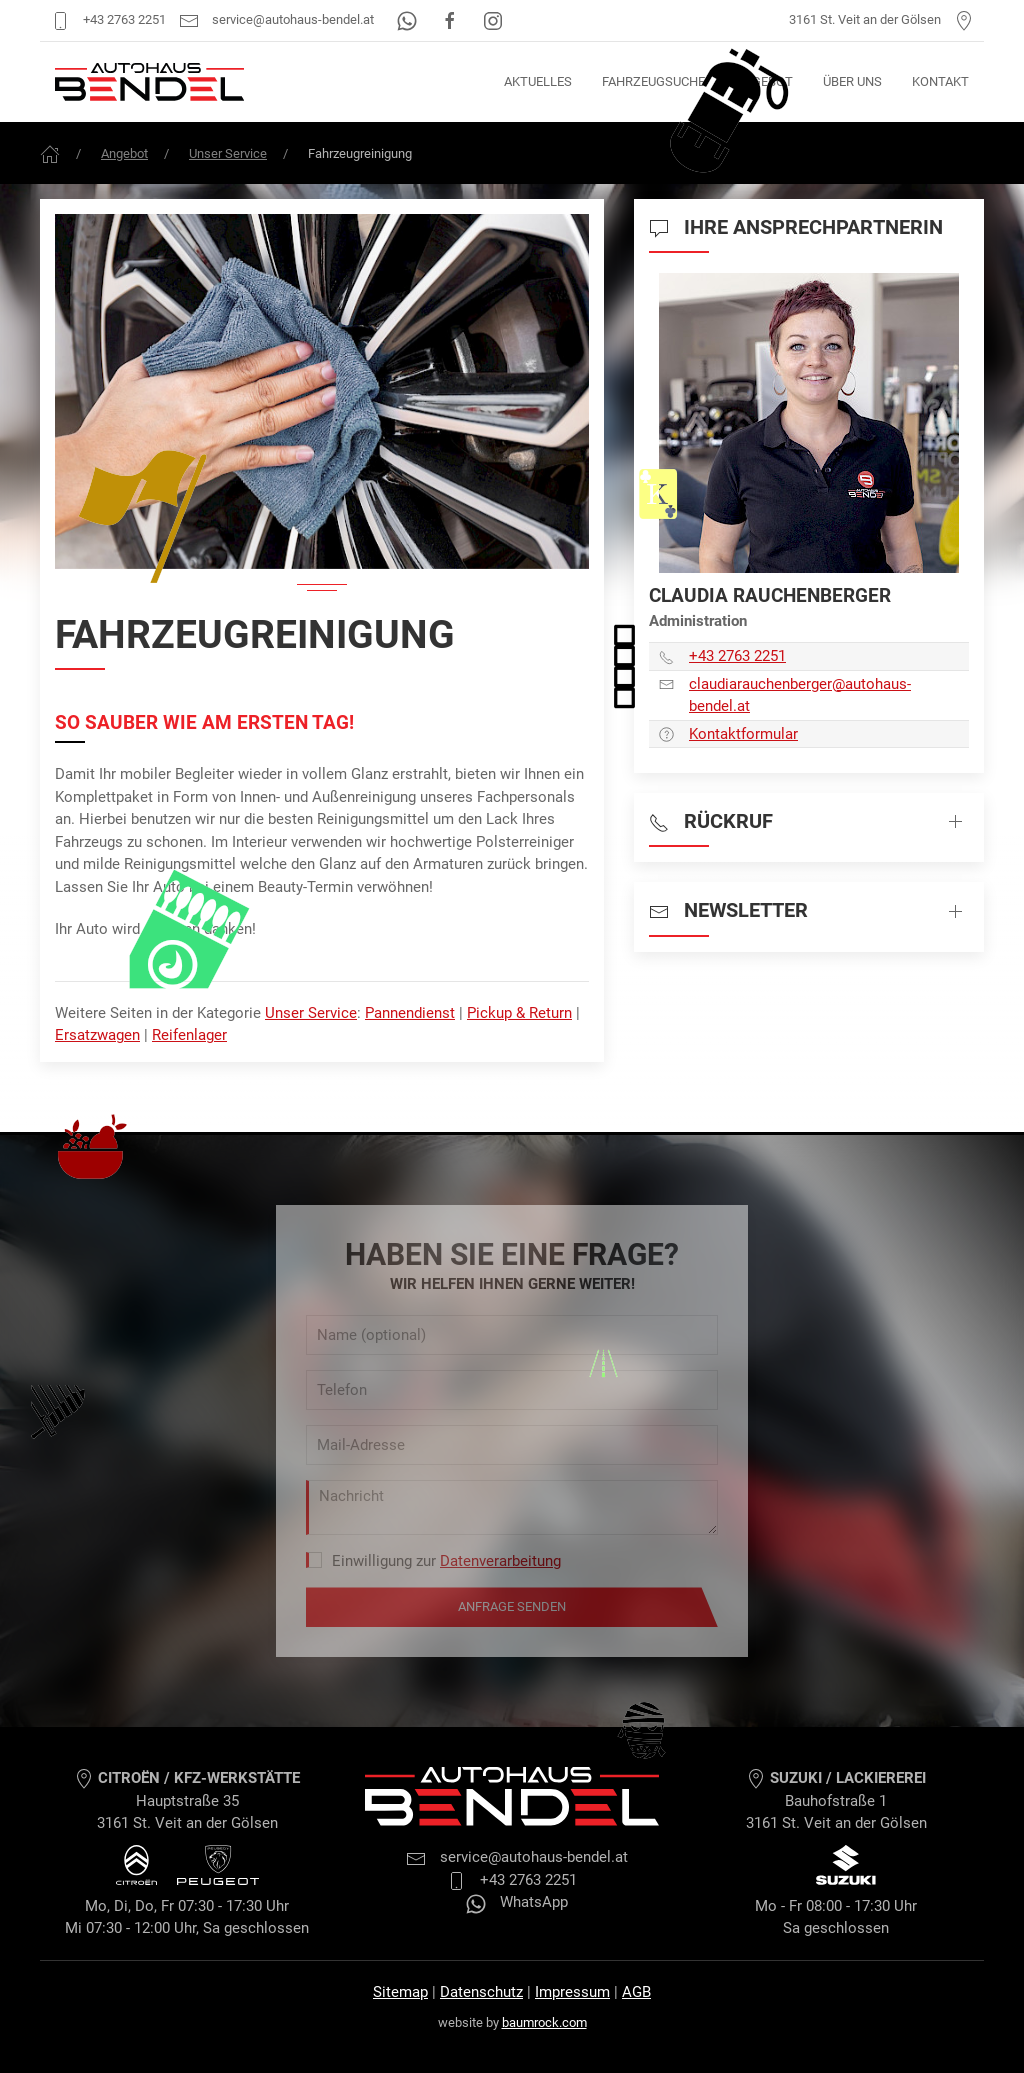 This screenshot has width=1024, height=2073. I want to click on select mummy character or avatar, so click(644, 1730).